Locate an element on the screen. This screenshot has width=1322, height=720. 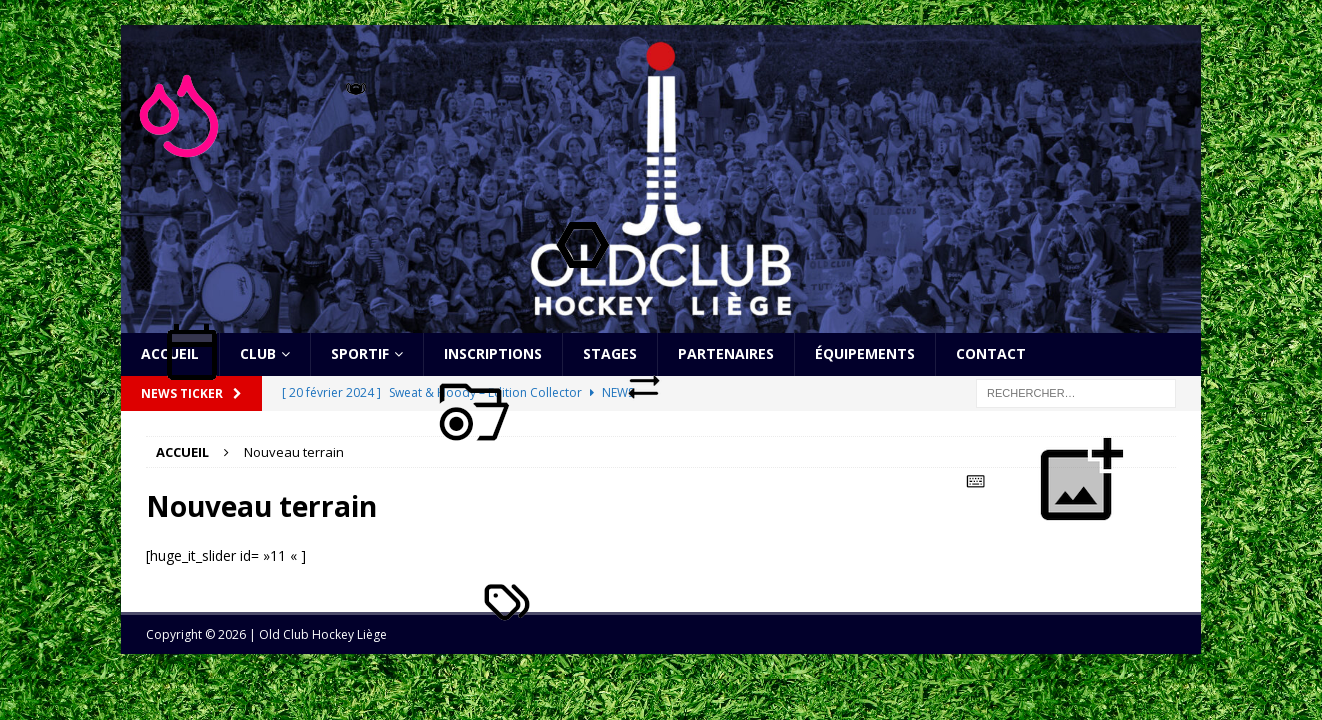
sync data between devices or accounts is located at coordinates (644, 387).